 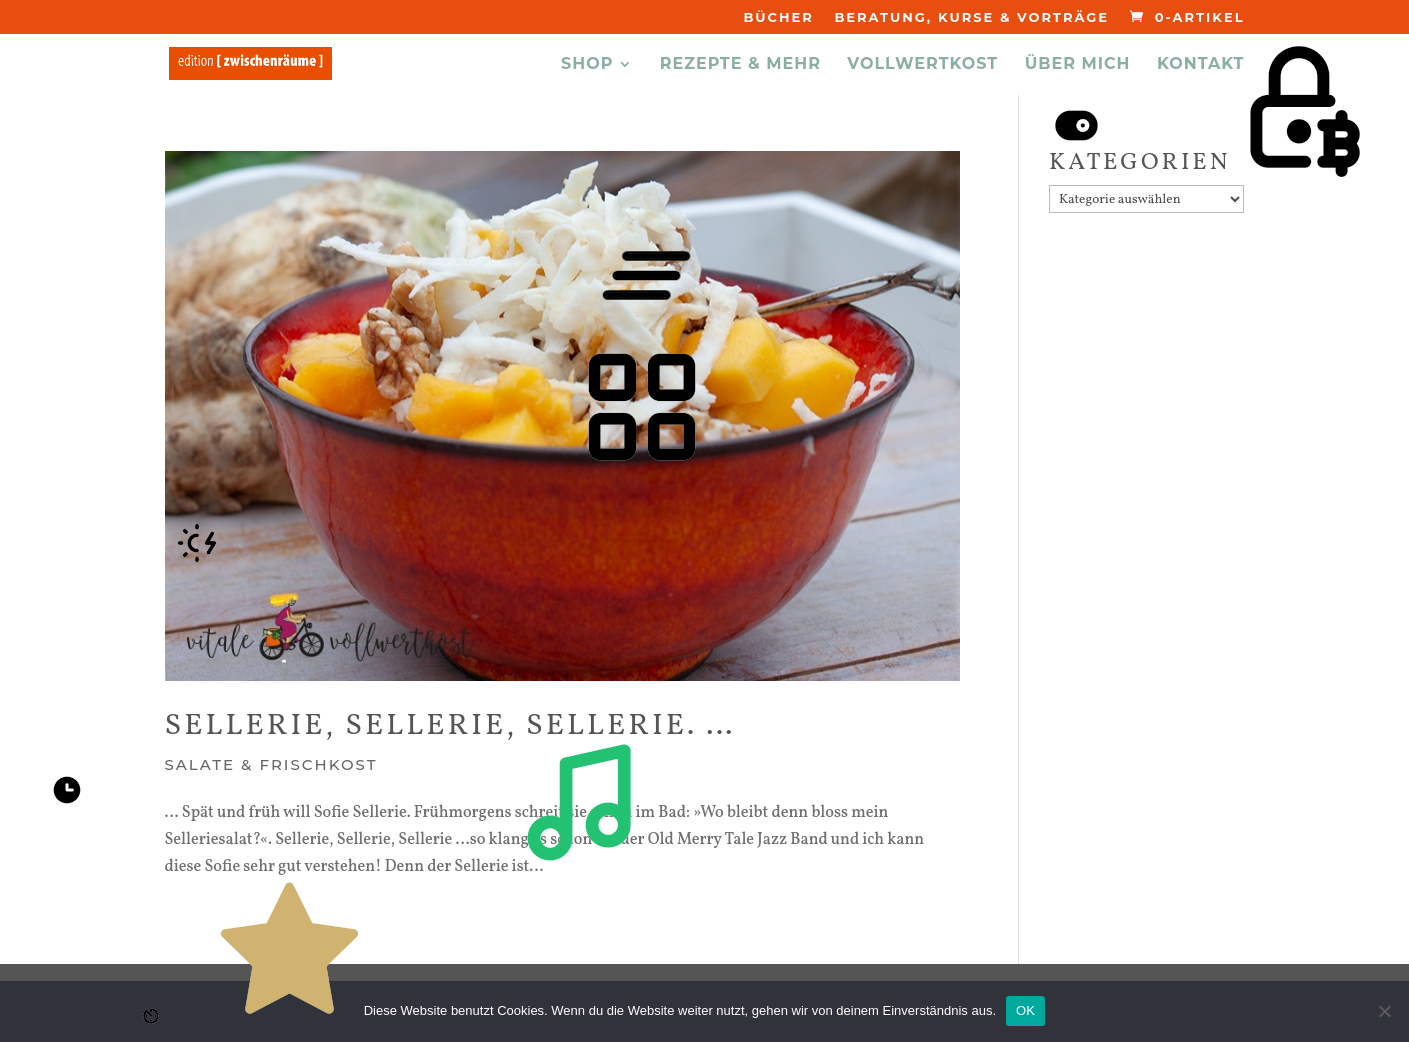 I want to click on secure bitcoin wallet or storage, so click(x=1299, y=107).